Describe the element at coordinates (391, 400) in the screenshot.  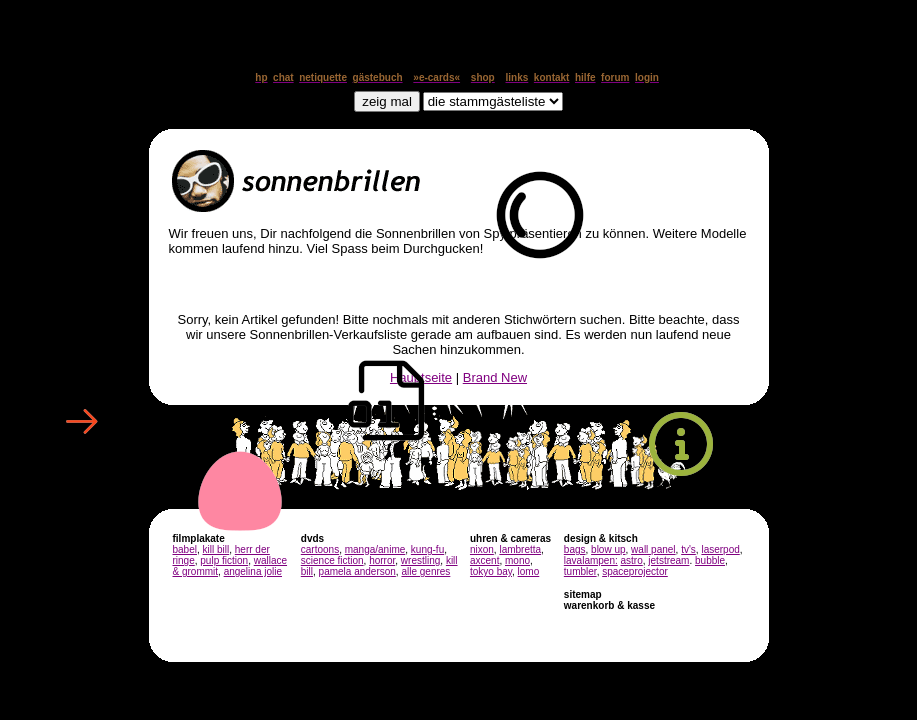
I see `view or open a binary file` at that location.